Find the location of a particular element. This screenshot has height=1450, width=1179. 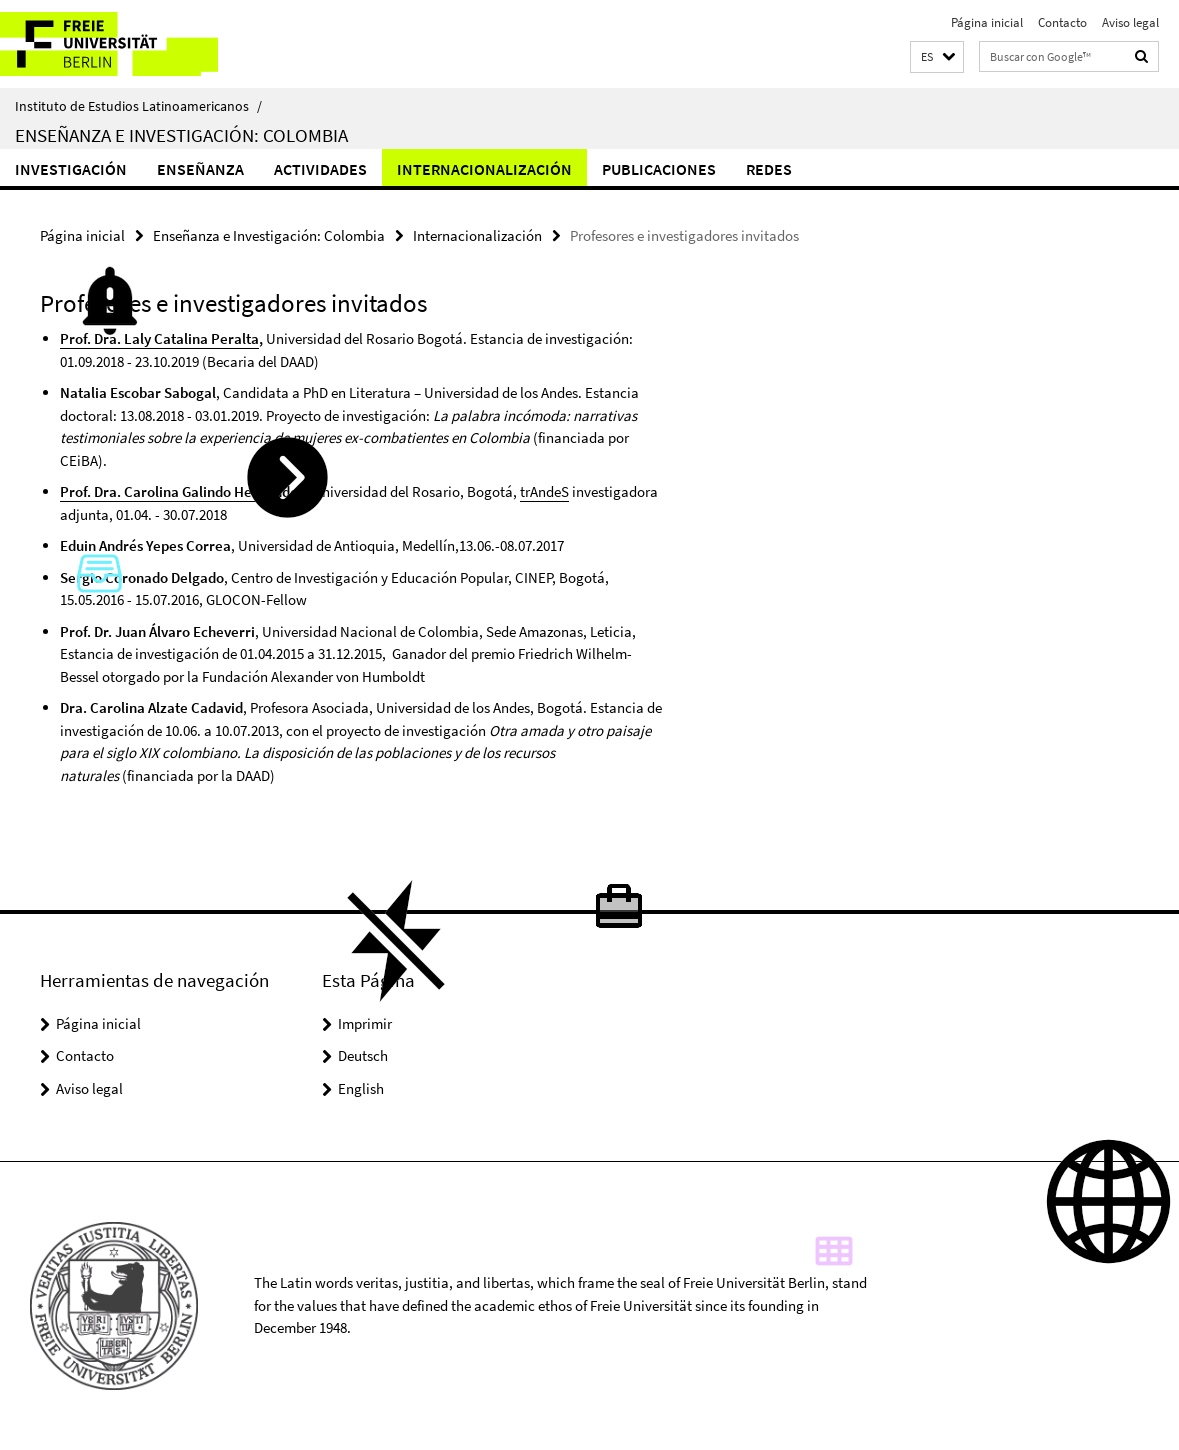

go to the next item or page is located at coordinates (287, 477).